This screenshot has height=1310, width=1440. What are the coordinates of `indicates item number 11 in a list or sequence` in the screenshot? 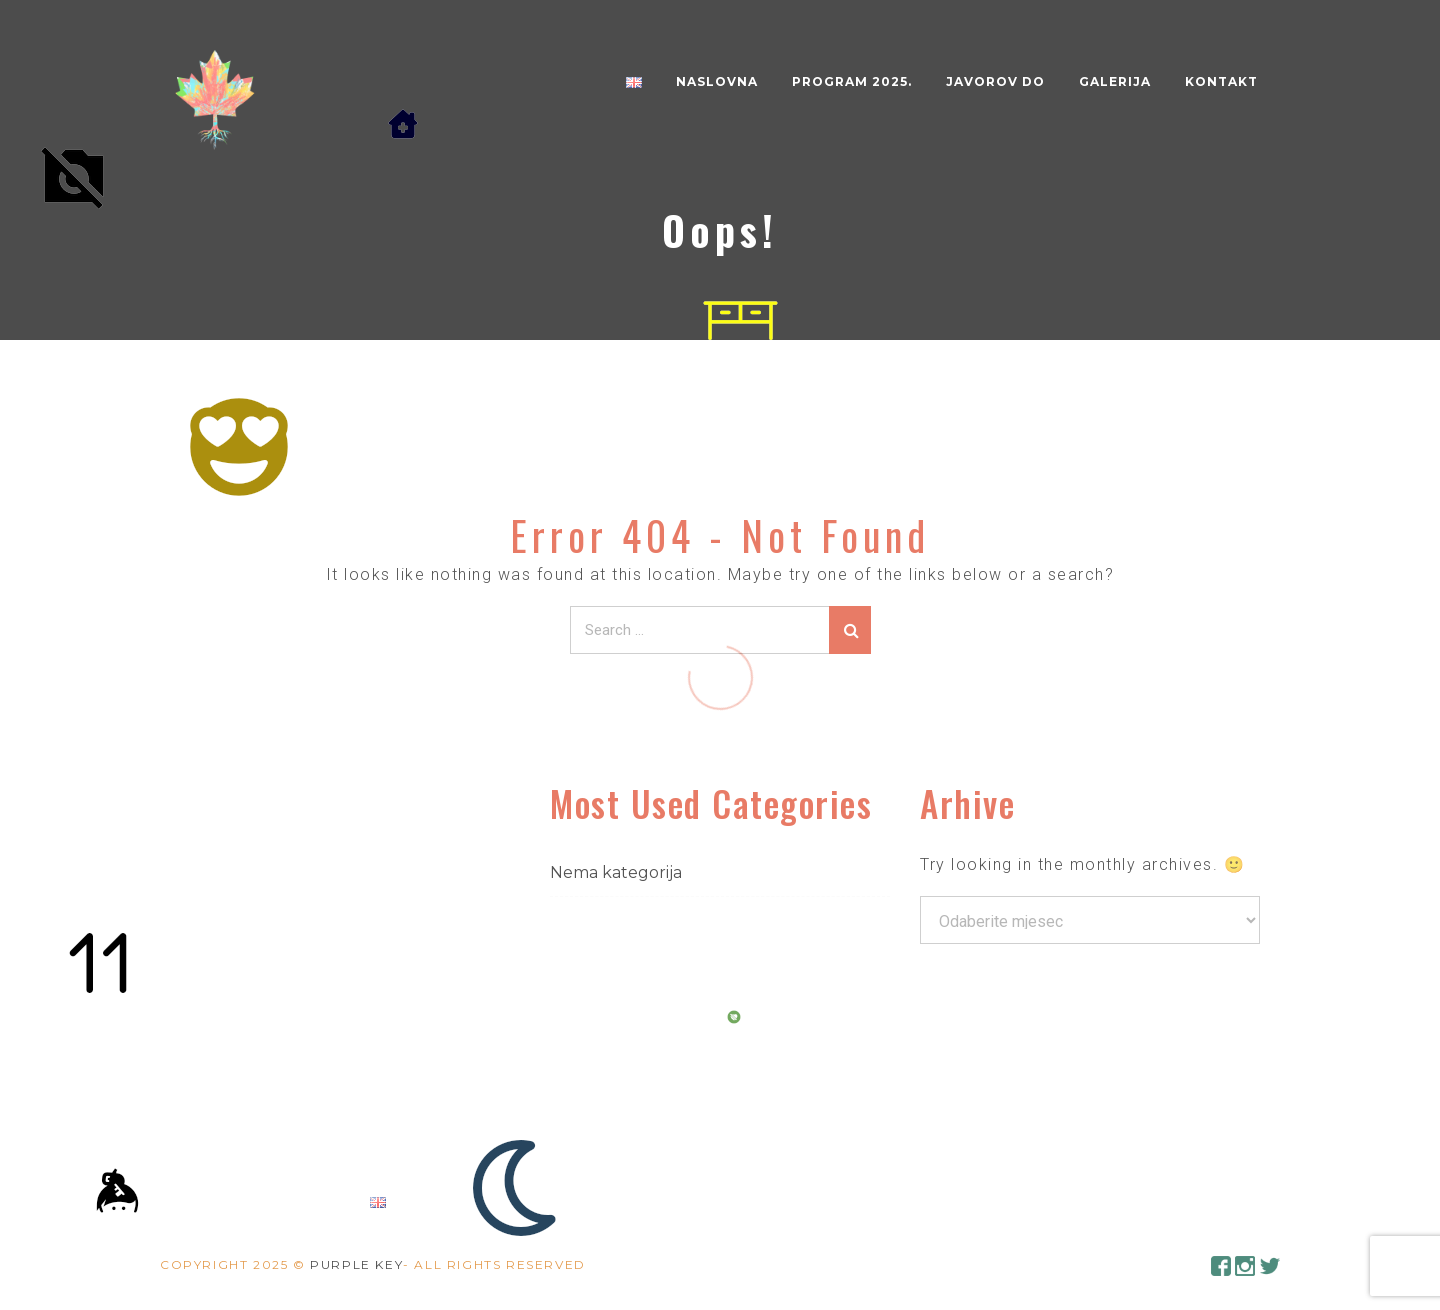 It's located at (103, 963).